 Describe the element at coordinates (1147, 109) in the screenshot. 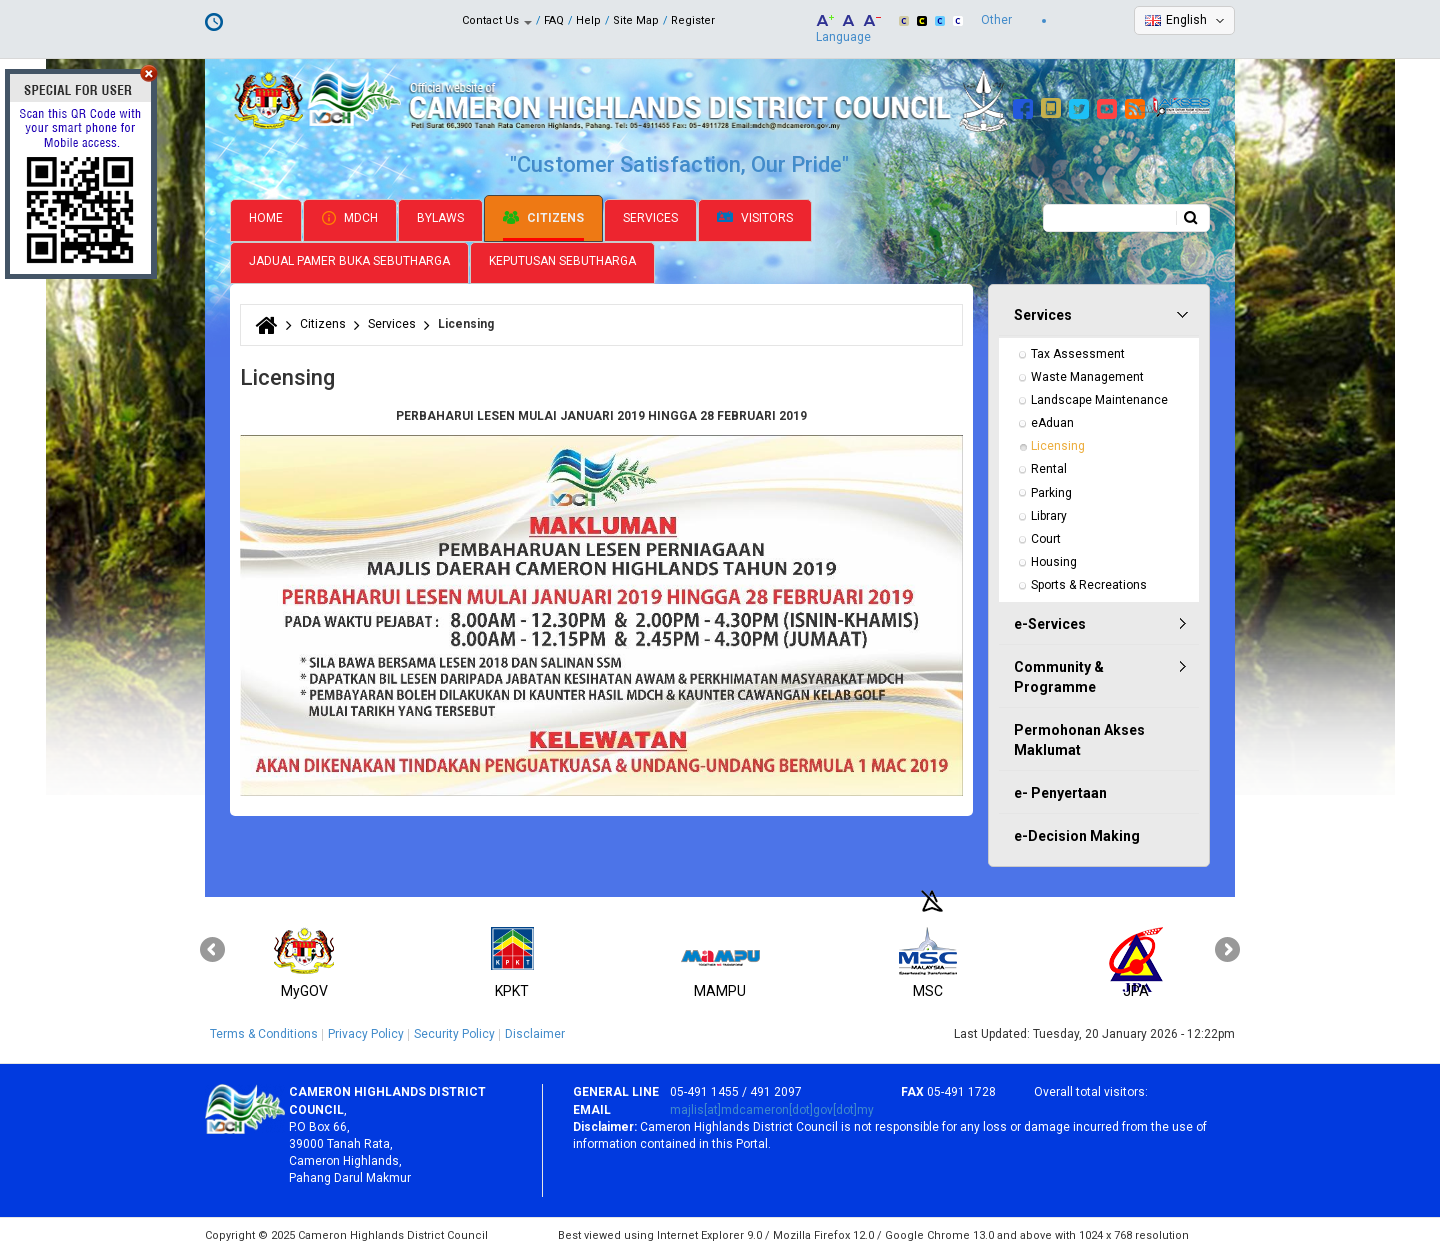

I see `switch between open browser tabs` at that location.